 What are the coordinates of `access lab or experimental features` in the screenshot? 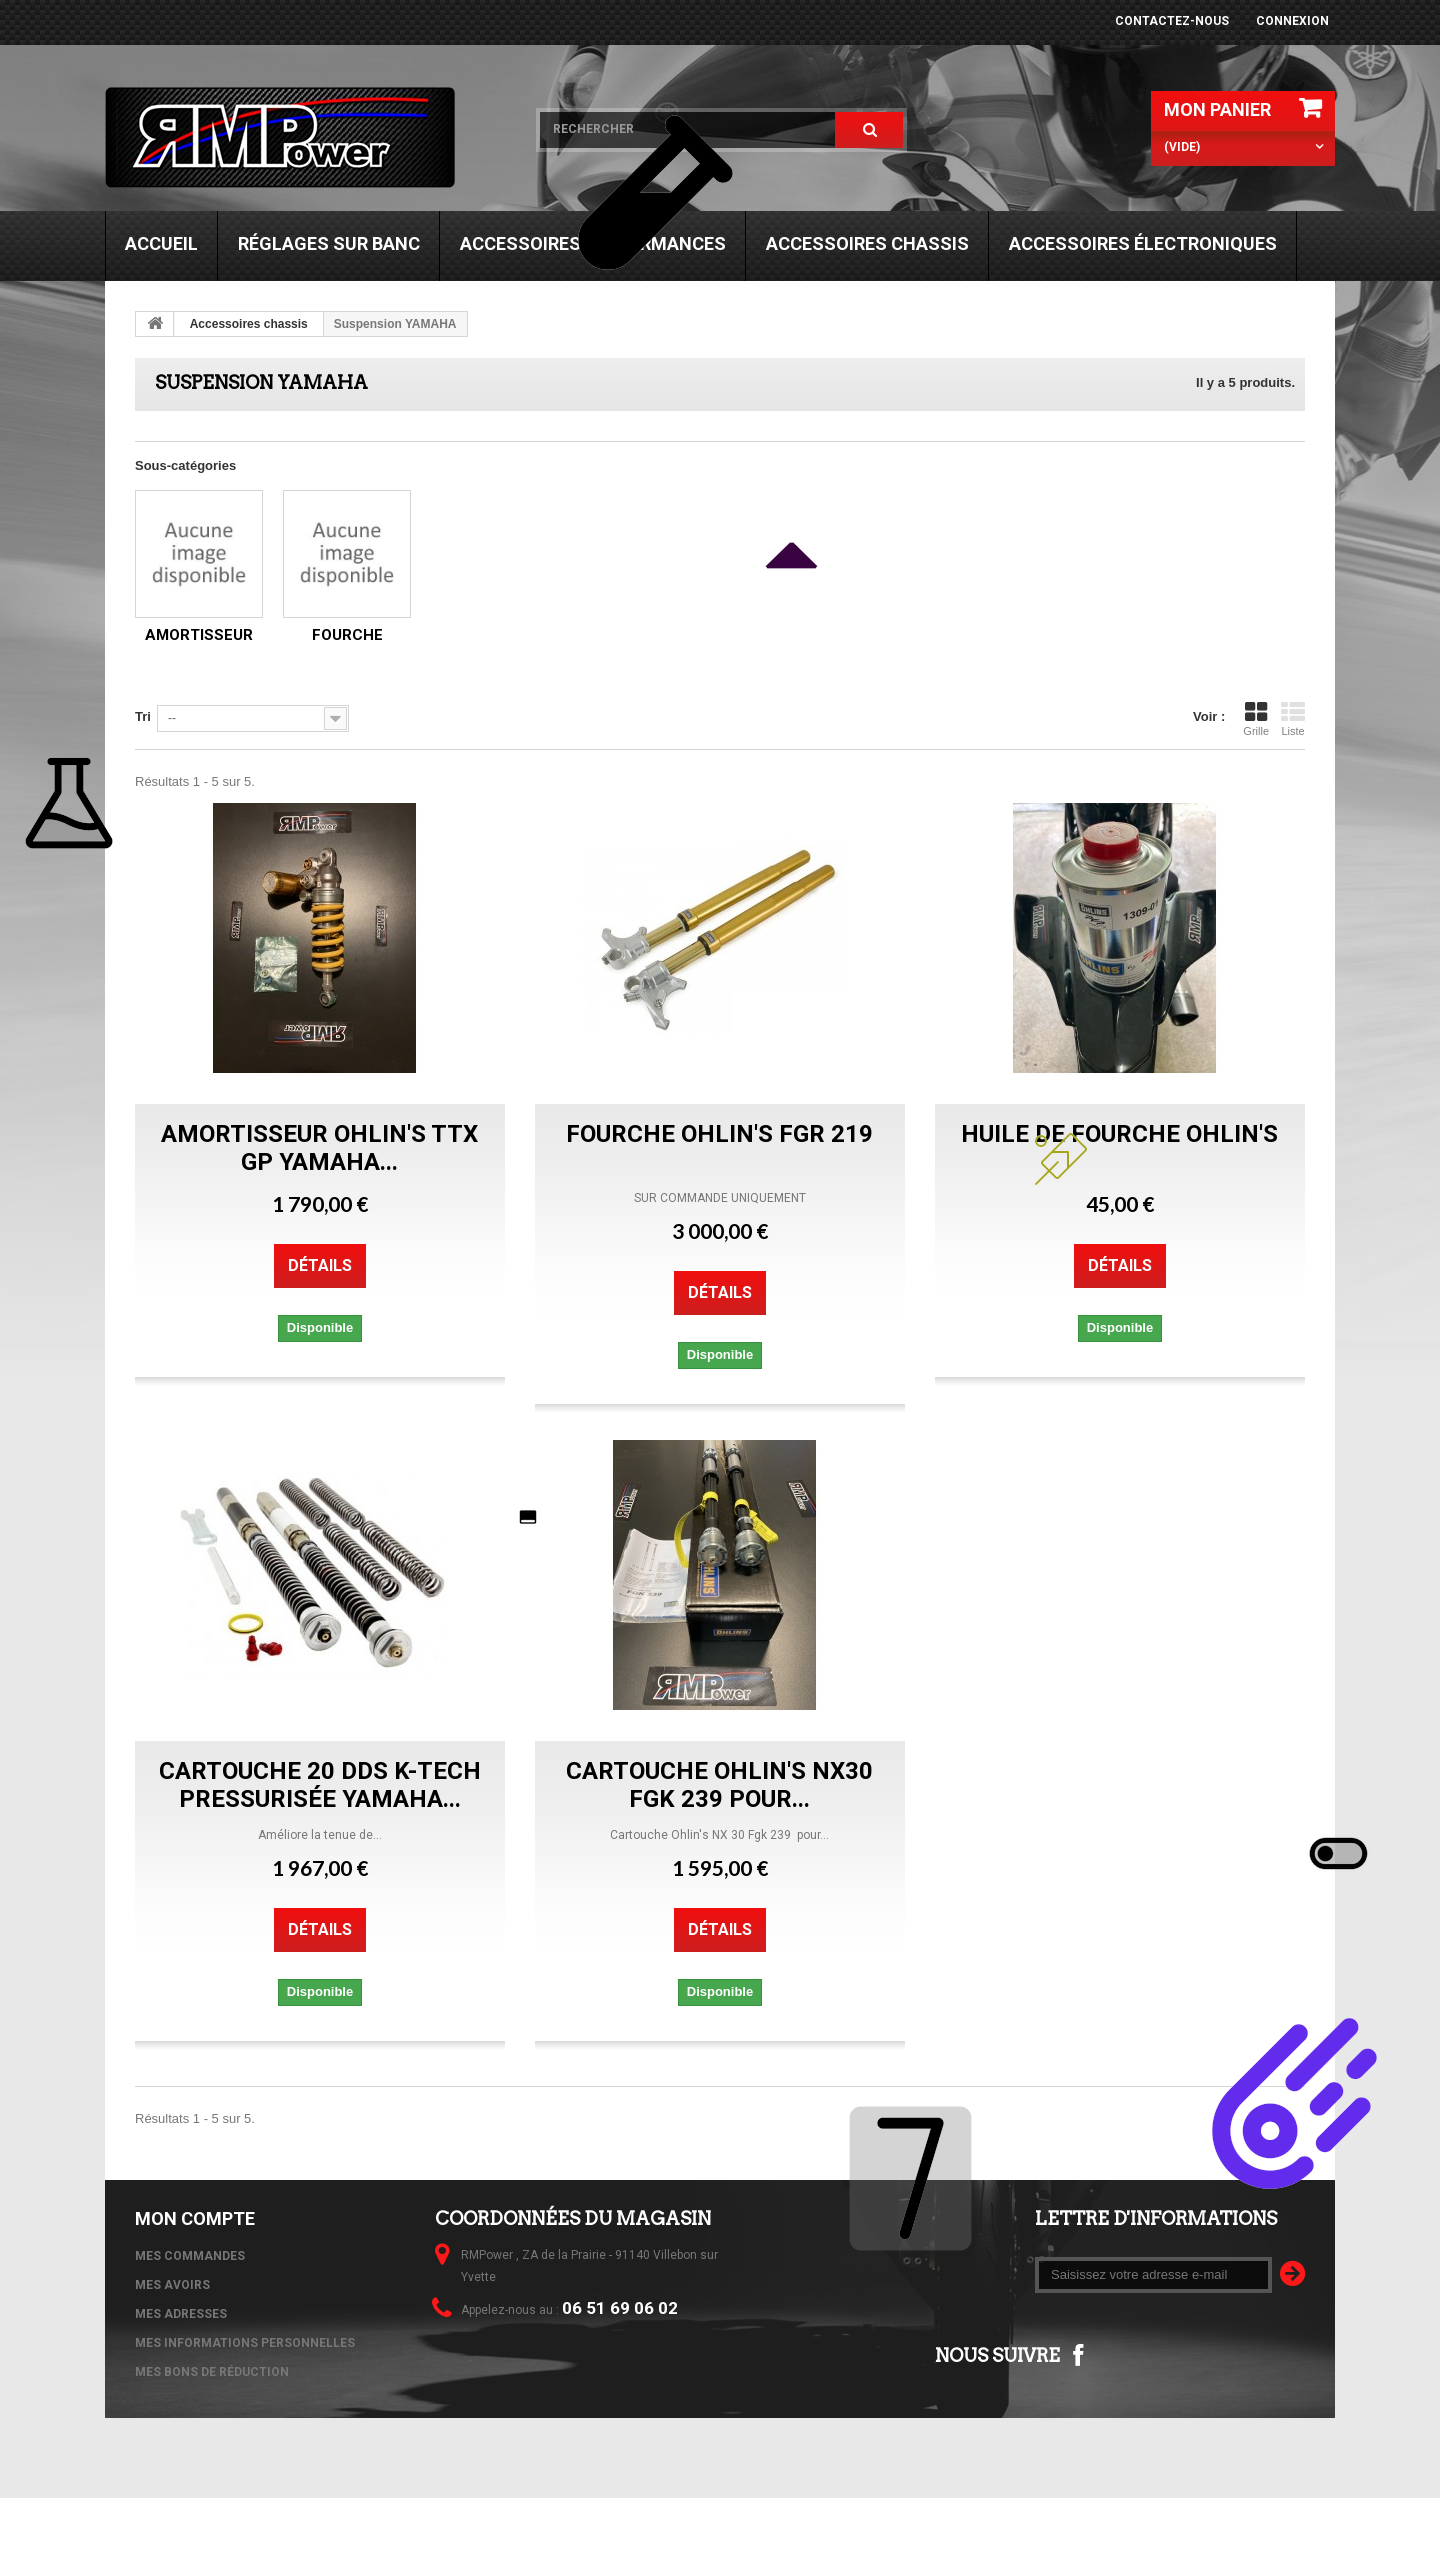 It's located at (69, 805).